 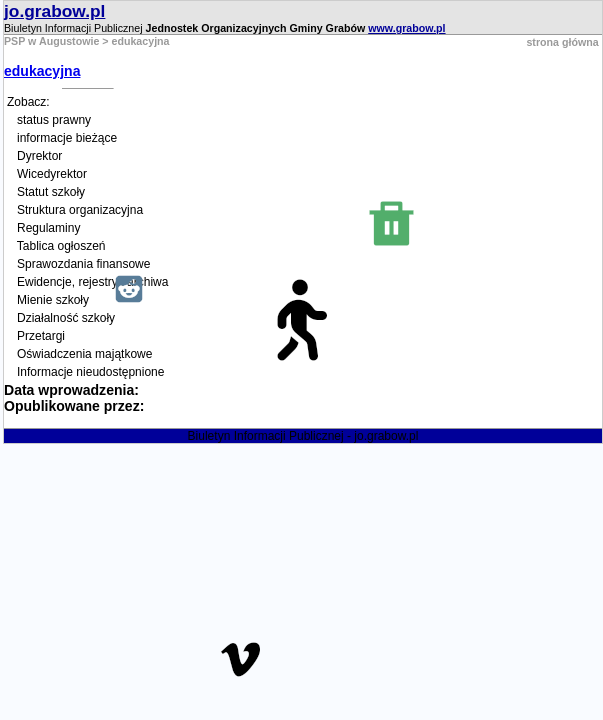 What do you see at coordinates (300, 320) in the screenshot?
I see `get walking directions` at bounding box center [300, 320].